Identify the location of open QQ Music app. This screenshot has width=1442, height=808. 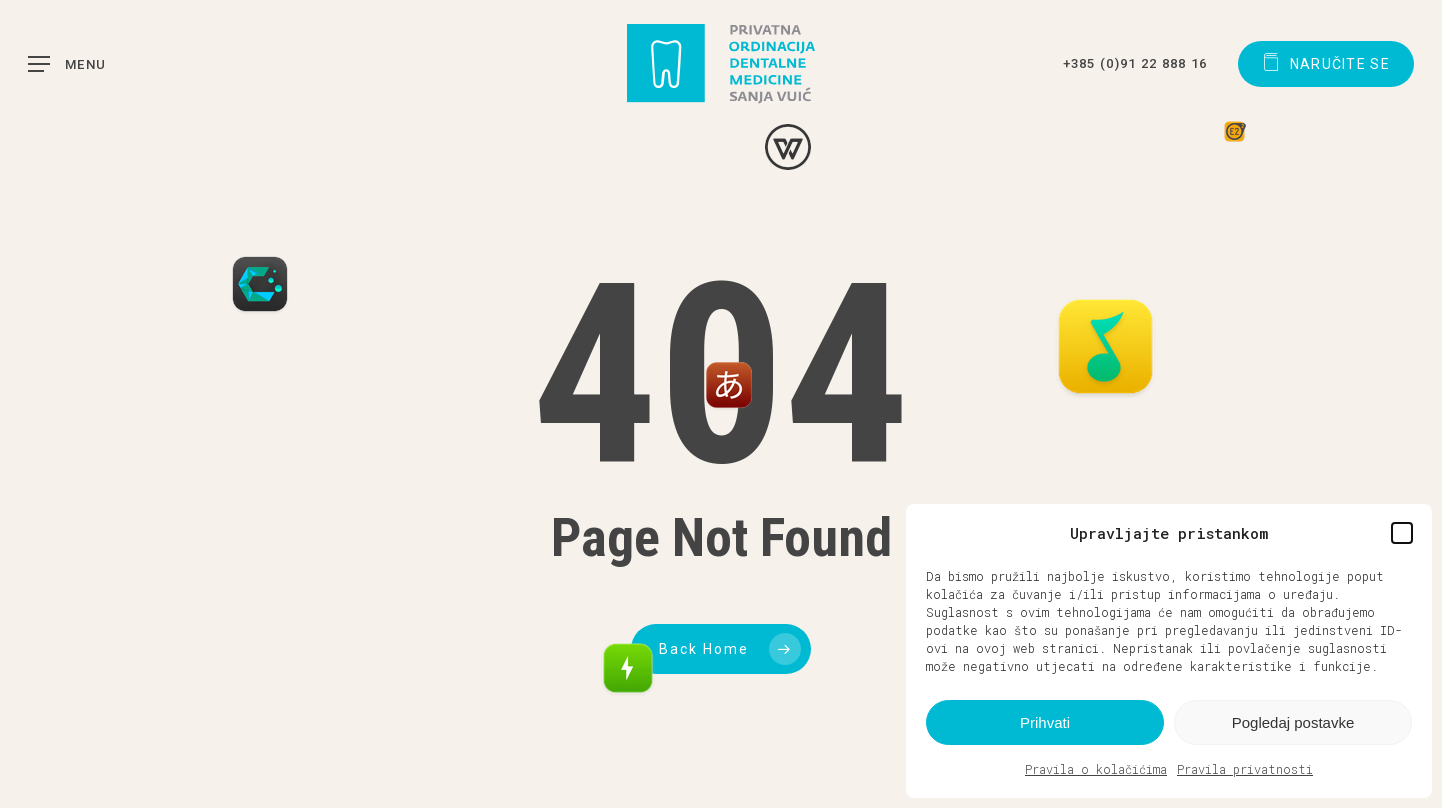
(1105, 346).